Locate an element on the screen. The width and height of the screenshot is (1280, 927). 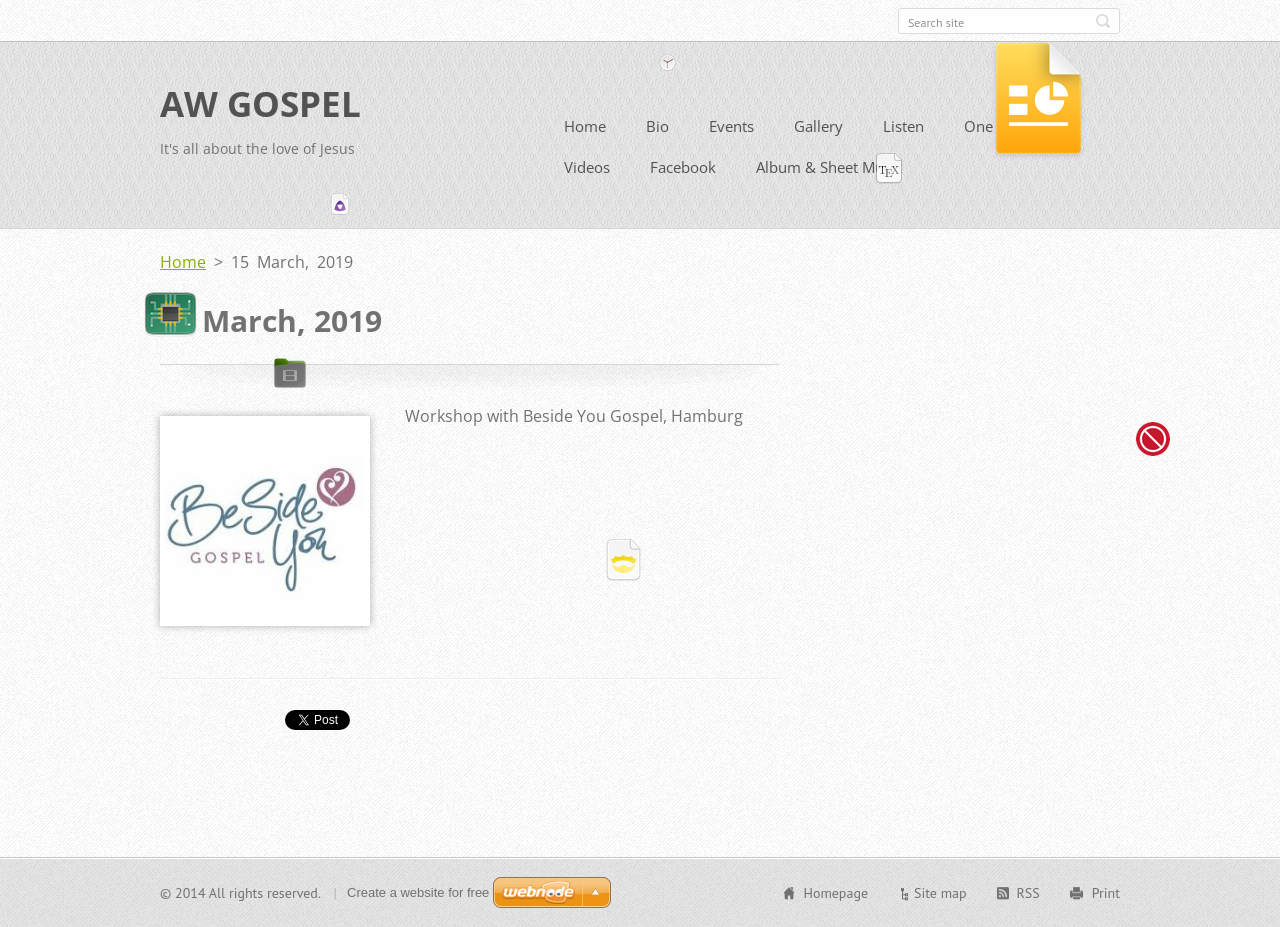
open your videos folder is located at coordinates (290, 373).